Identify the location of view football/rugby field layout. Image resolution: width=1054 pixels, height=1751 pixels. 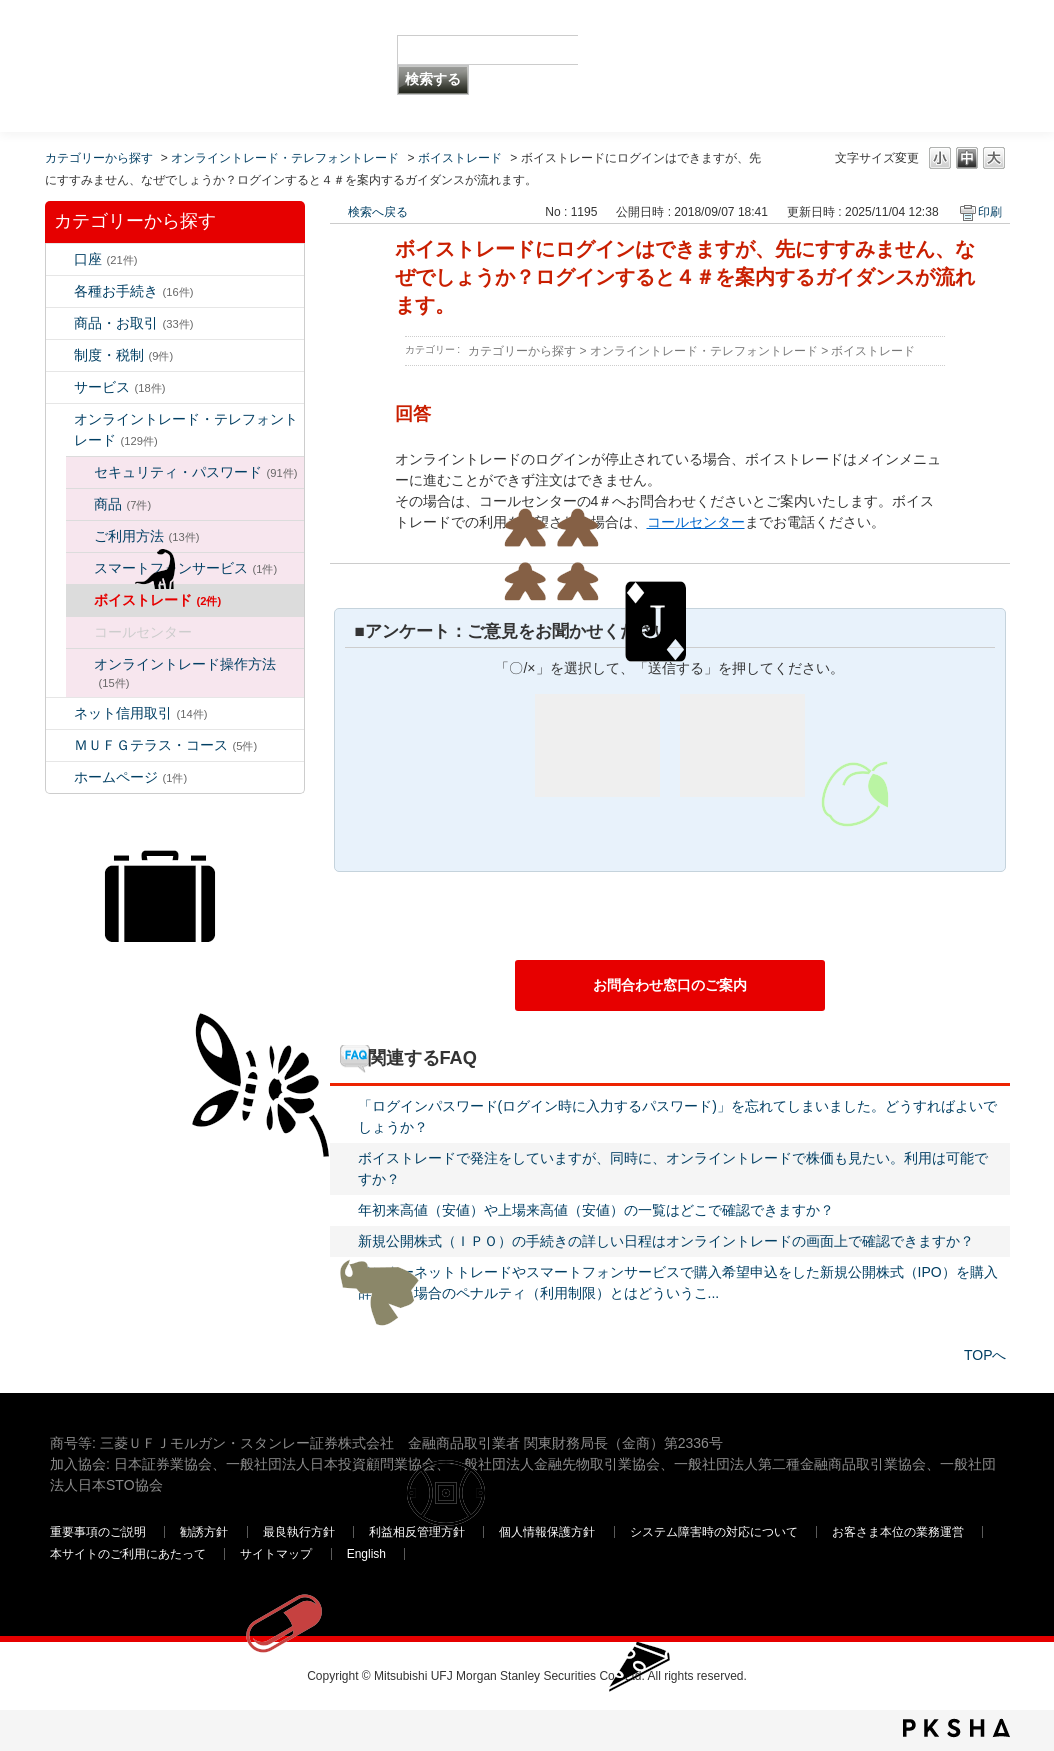
(446, 1493).